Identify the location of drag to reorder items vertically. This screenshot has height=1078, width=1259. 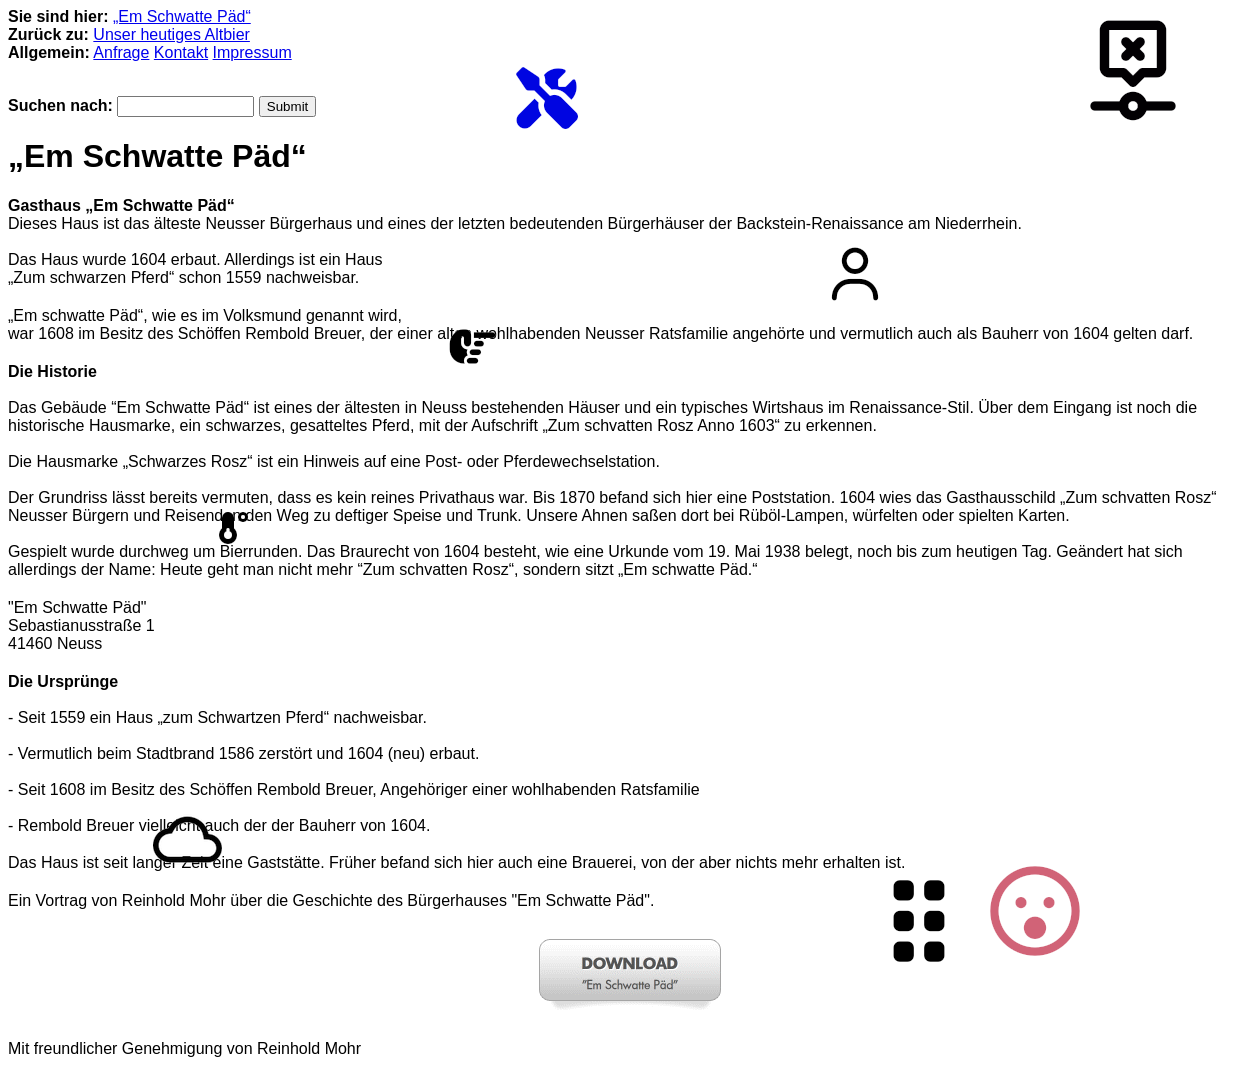
(919, 921).